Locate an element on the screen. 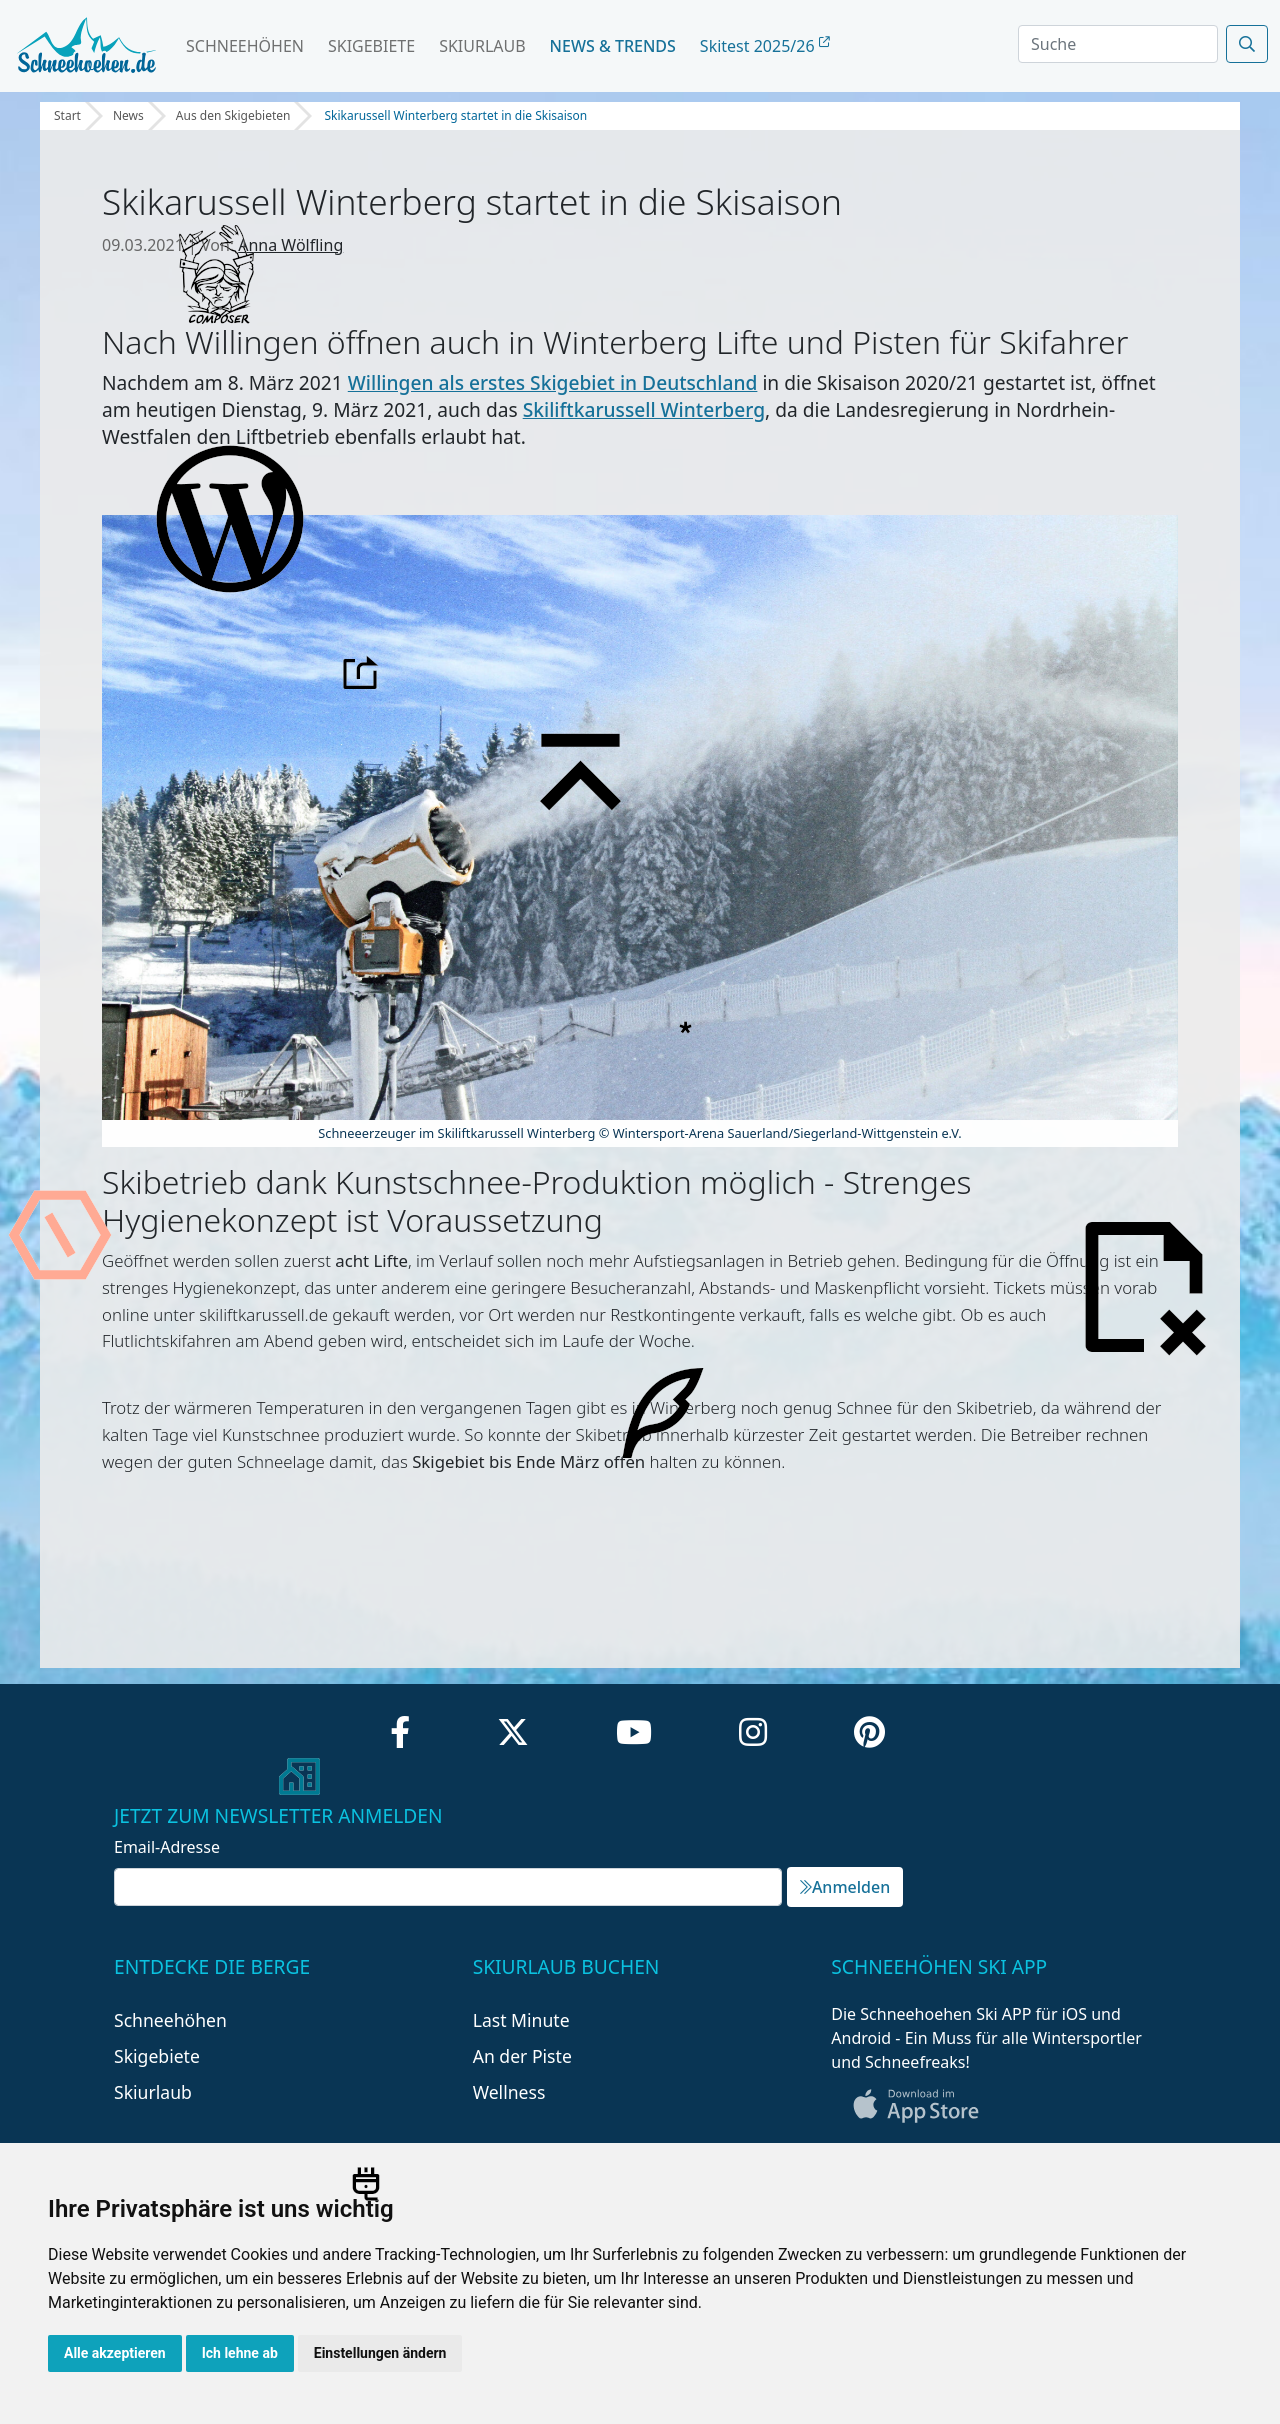 The width and height of the screenshot is (1280, 2424). close the current document is located at coordinates (1144, 1287).